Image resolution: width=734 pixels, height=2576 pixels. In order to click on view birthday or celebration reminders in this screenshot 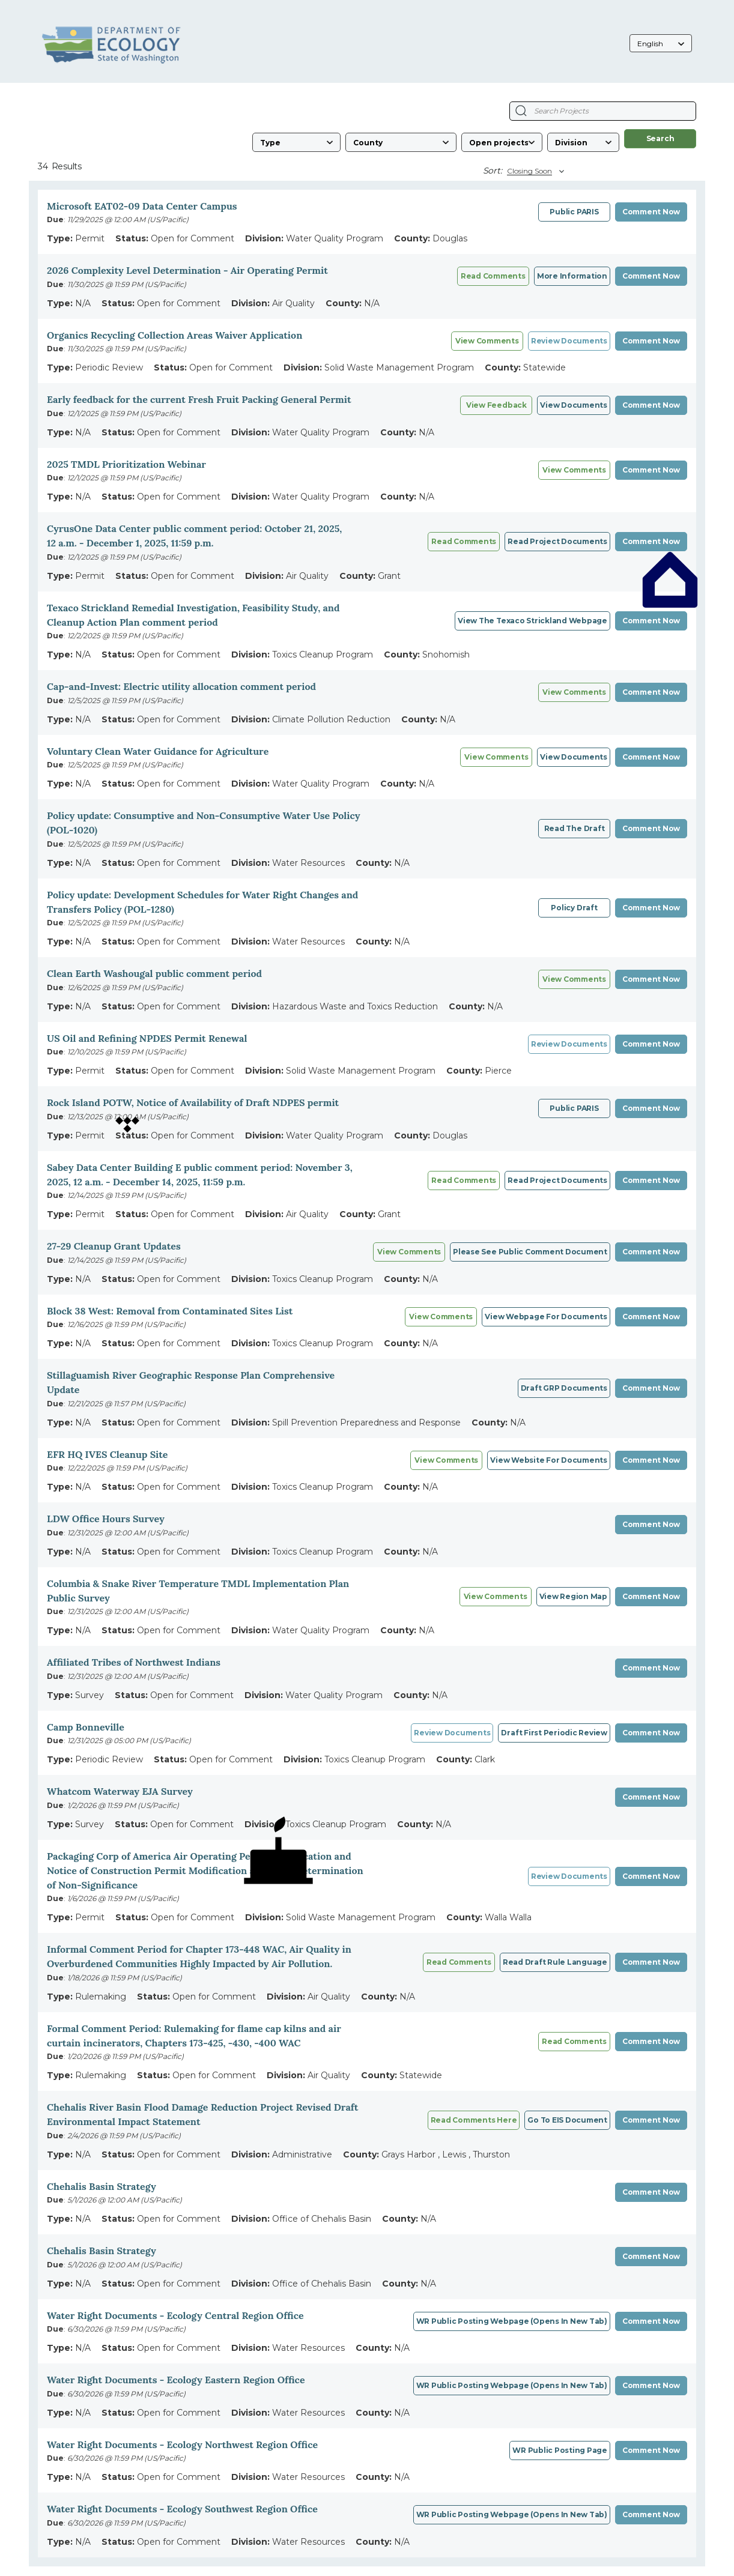, I will do `click(278, 1852)`.